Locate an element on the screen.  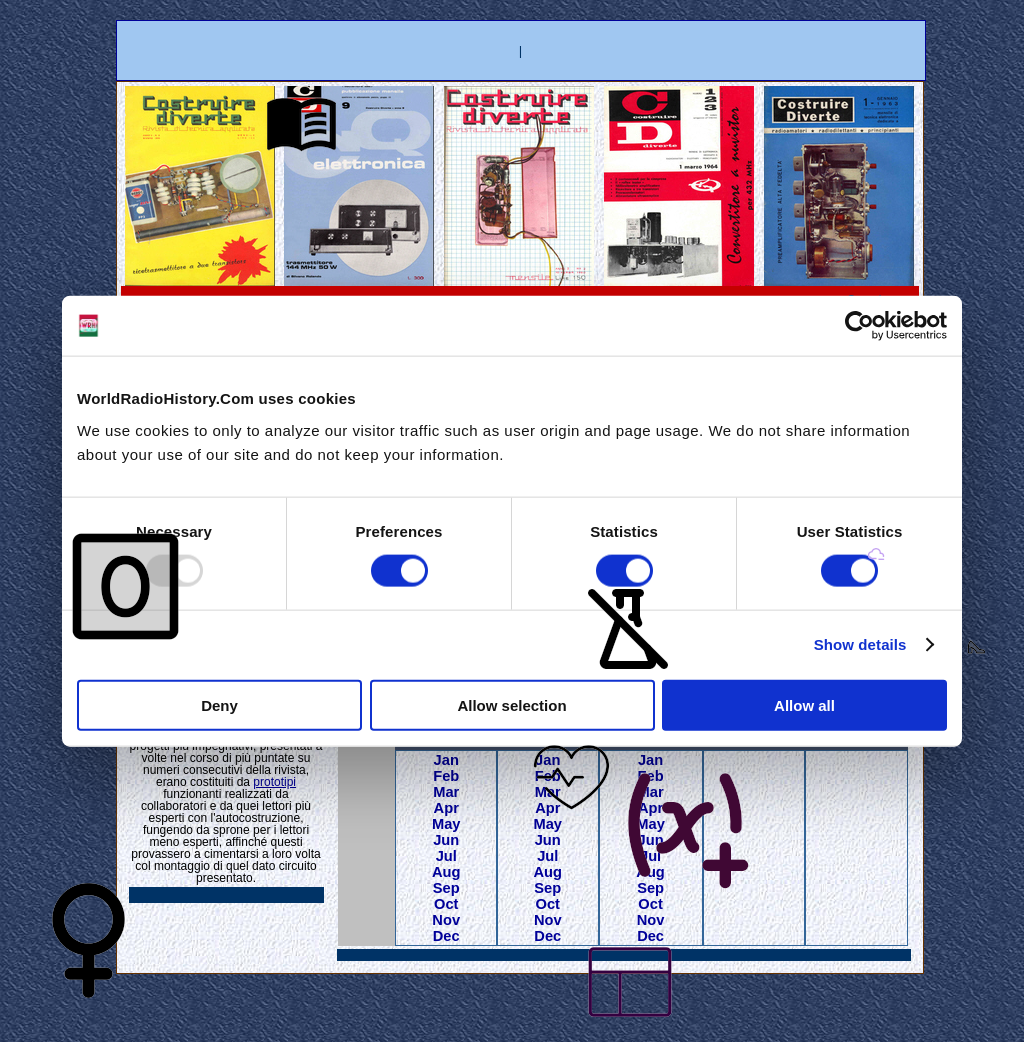
open menu or documentation is located at coordinates (301, 121).